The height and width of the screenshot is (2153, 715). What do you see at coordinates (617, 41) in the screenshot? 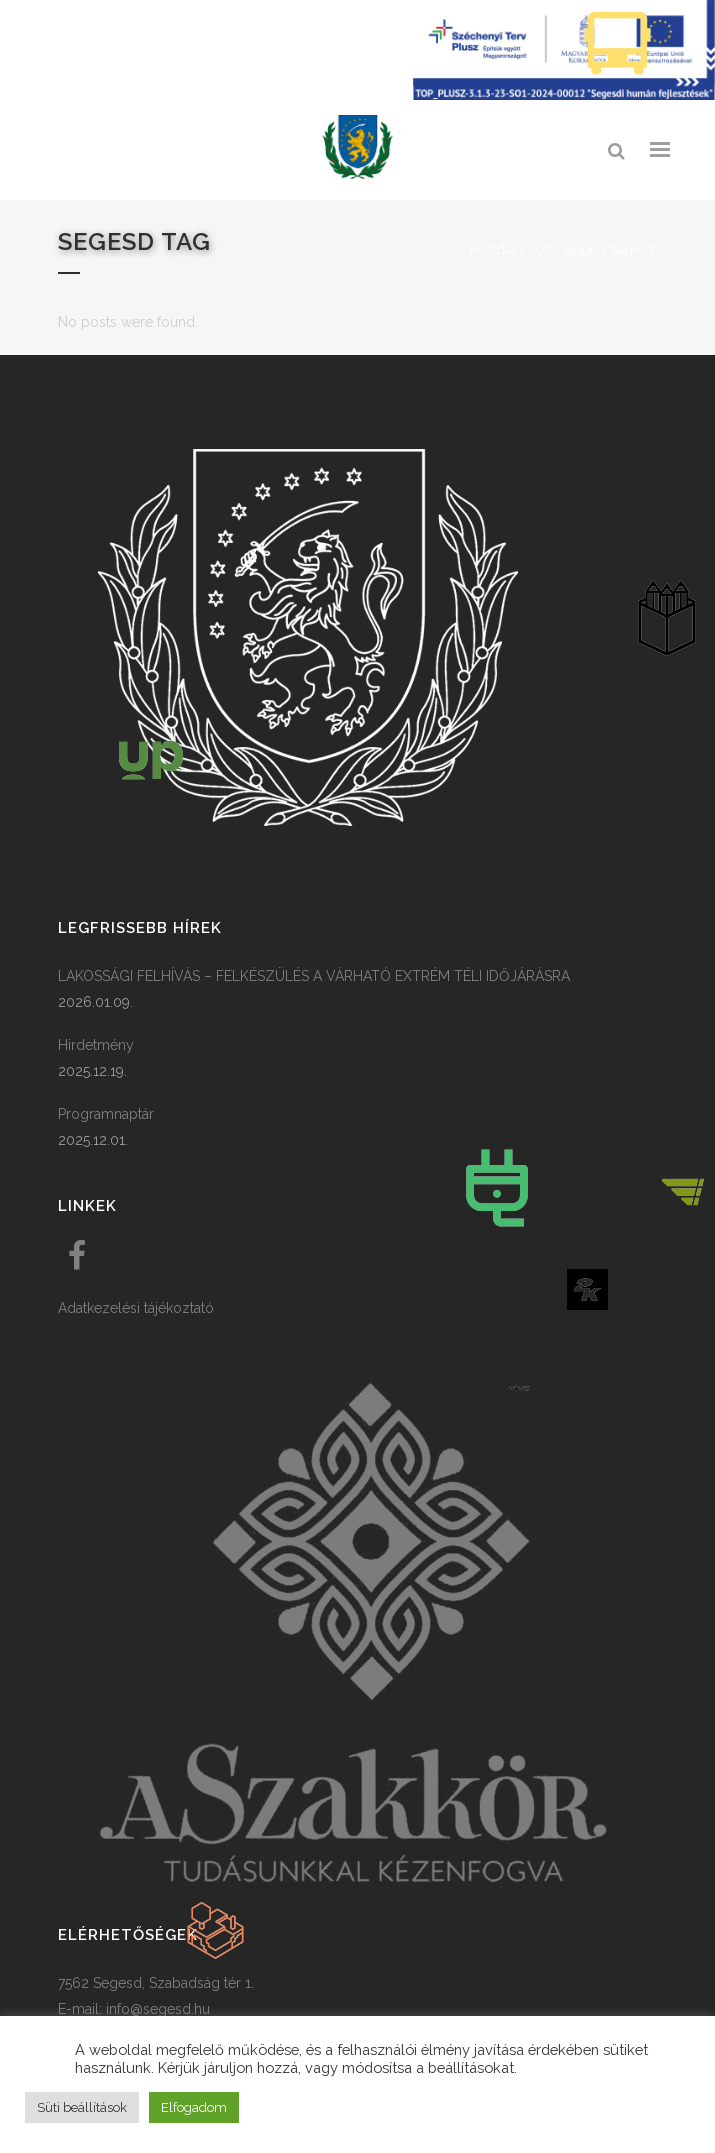
I see `view public transit options` at bounding box center [617, 41].